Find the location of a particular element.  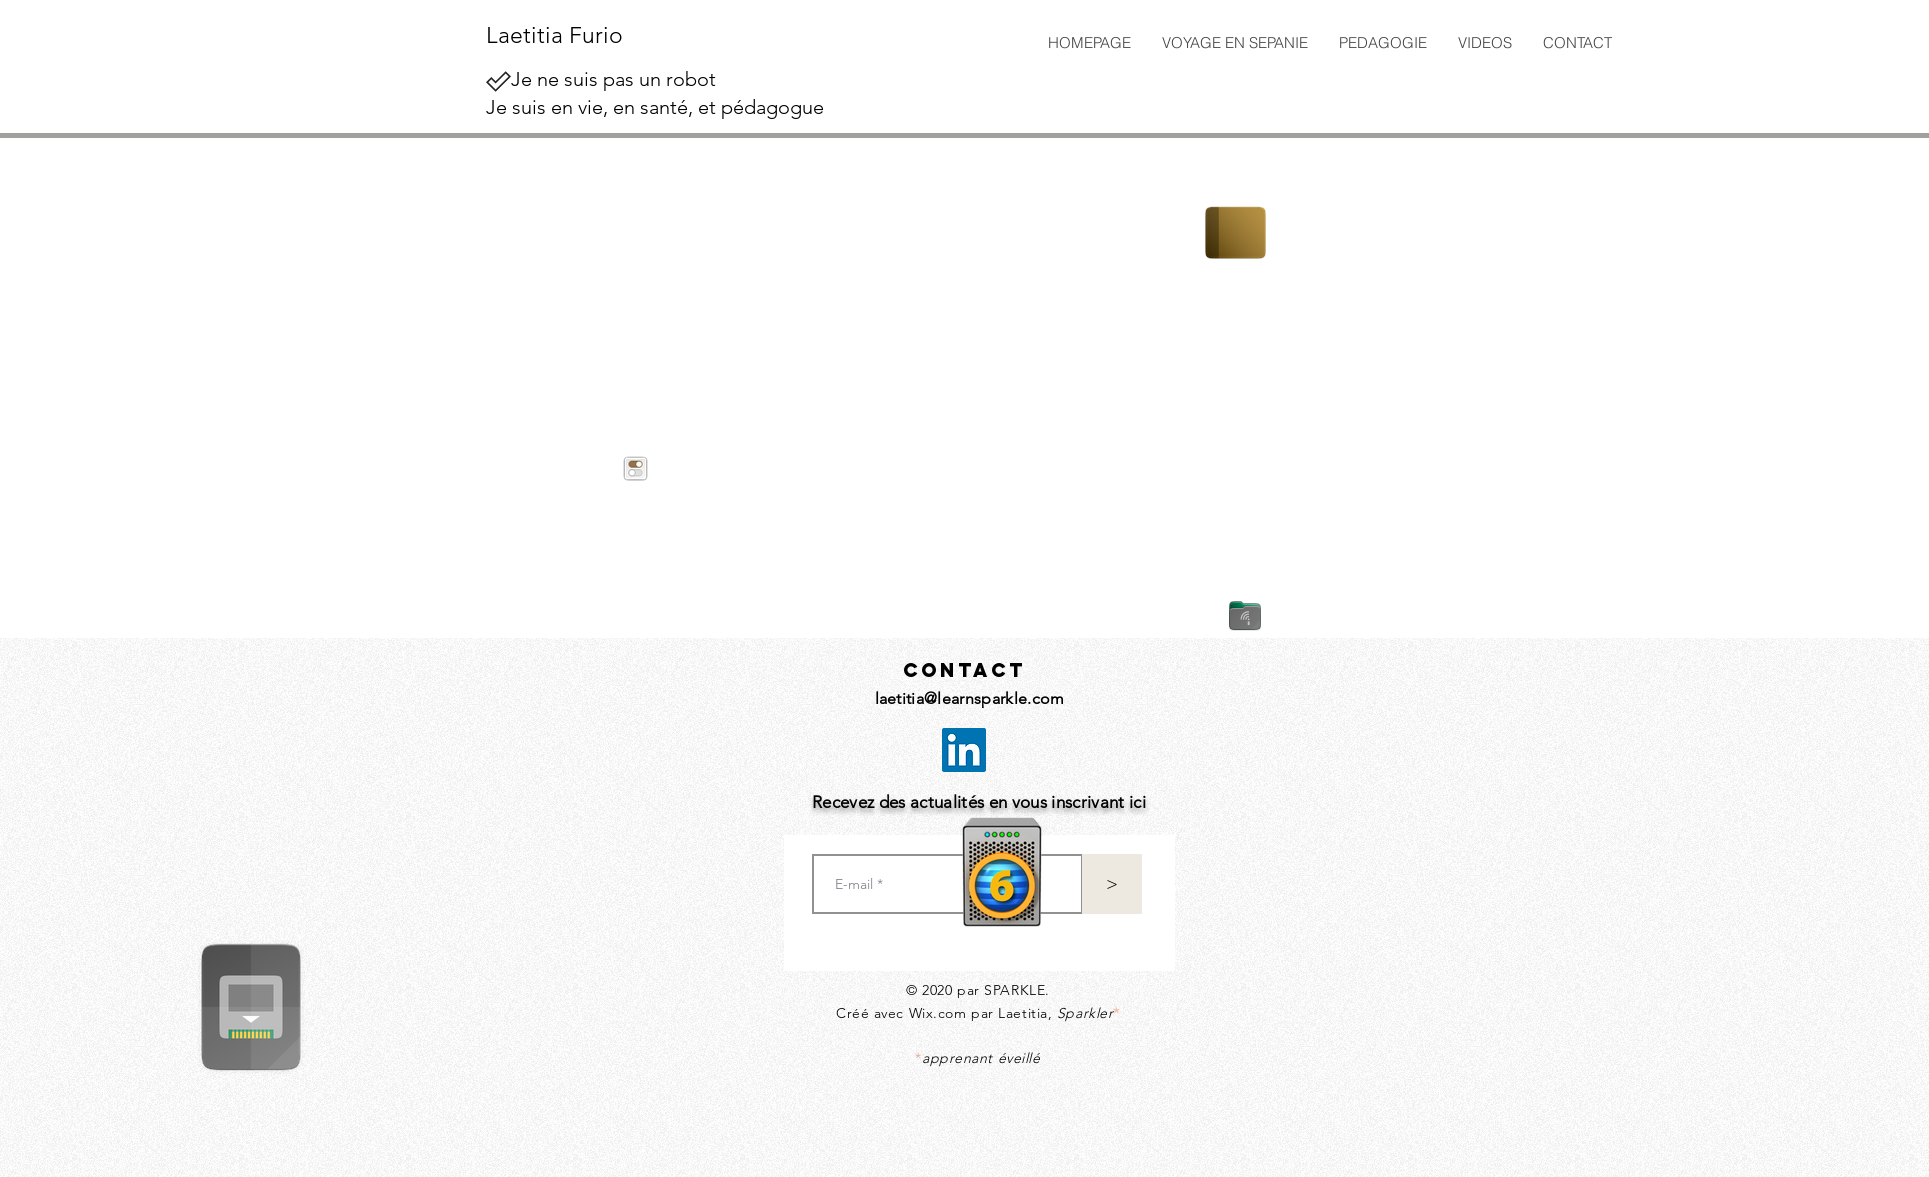

open insync cloud sync folder is located at coordinates (1245, 615).